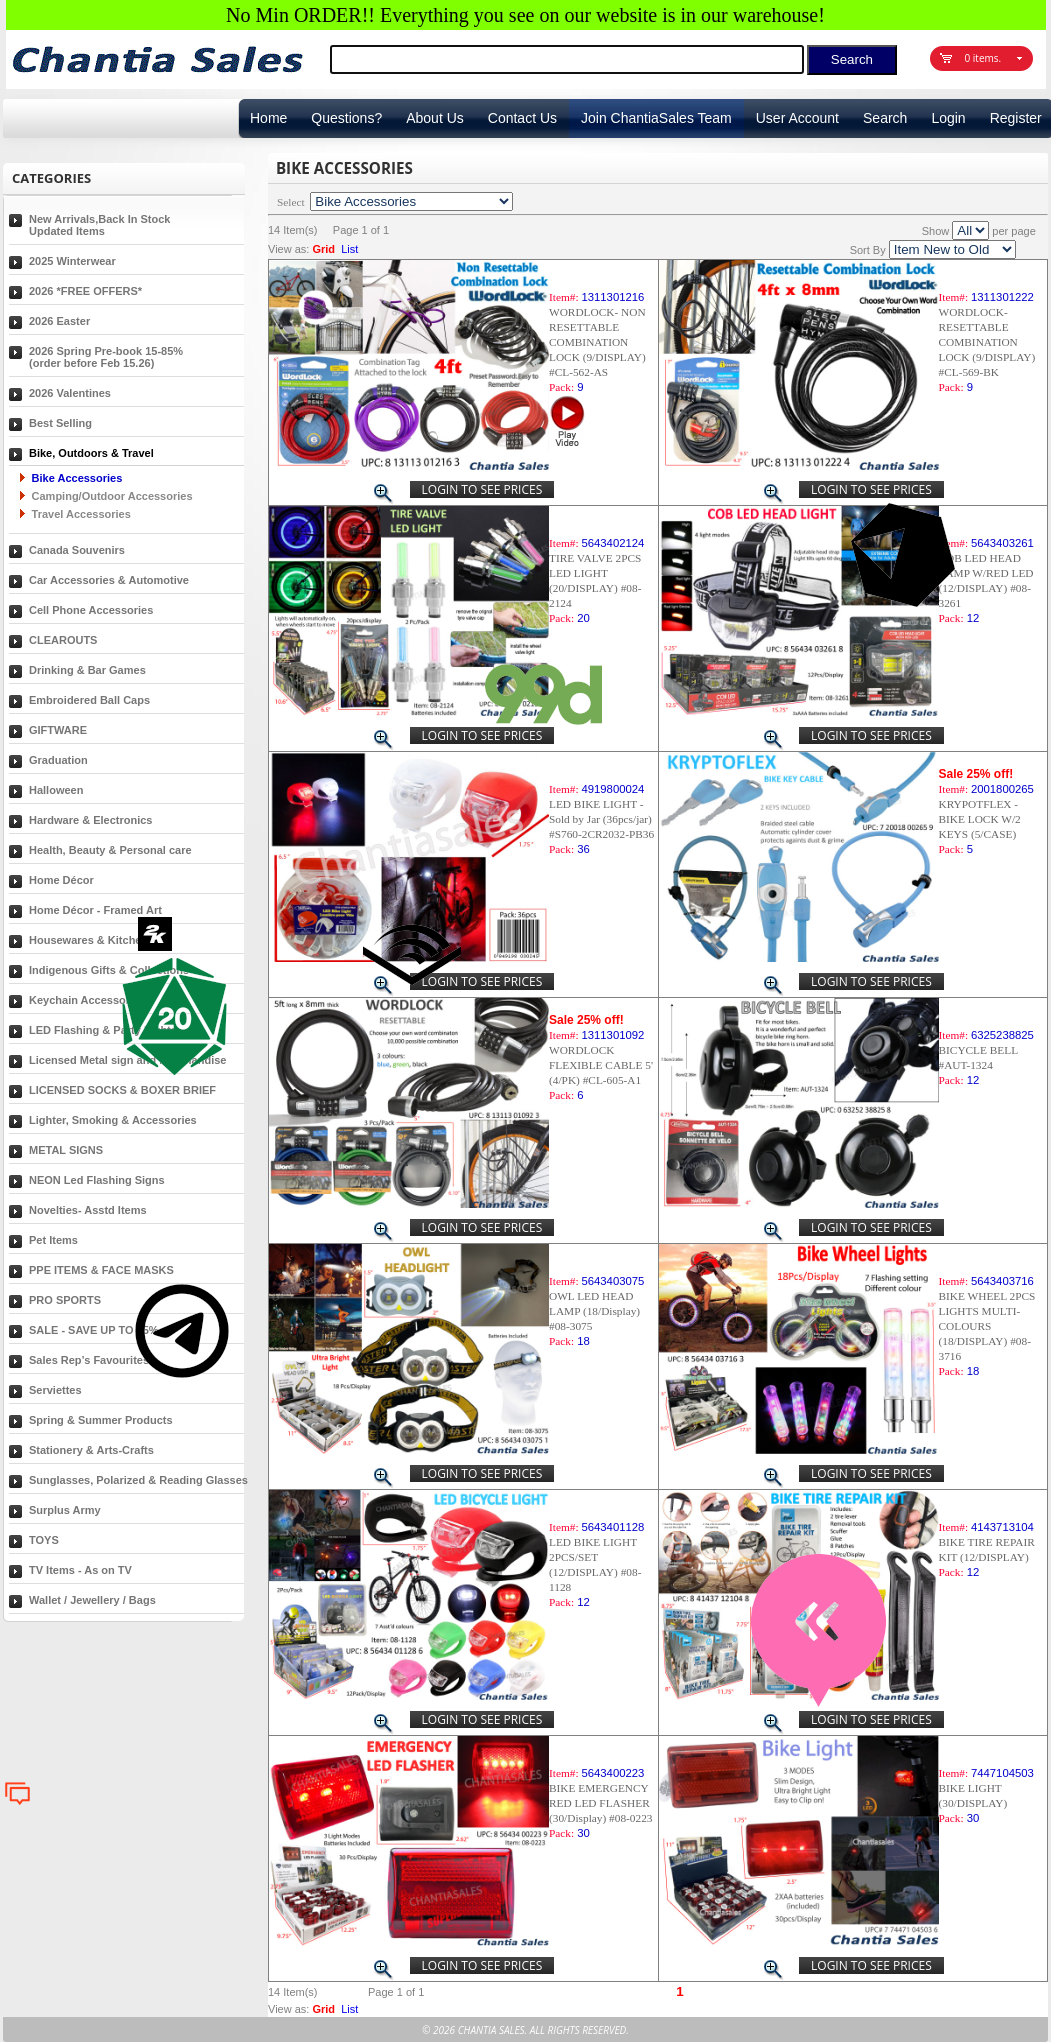 This screenshot has height=2042, width=1051. Describe the element at coordinates (17, 1793) in the screenshot. I see `start a group discussion or conversation` at that location.